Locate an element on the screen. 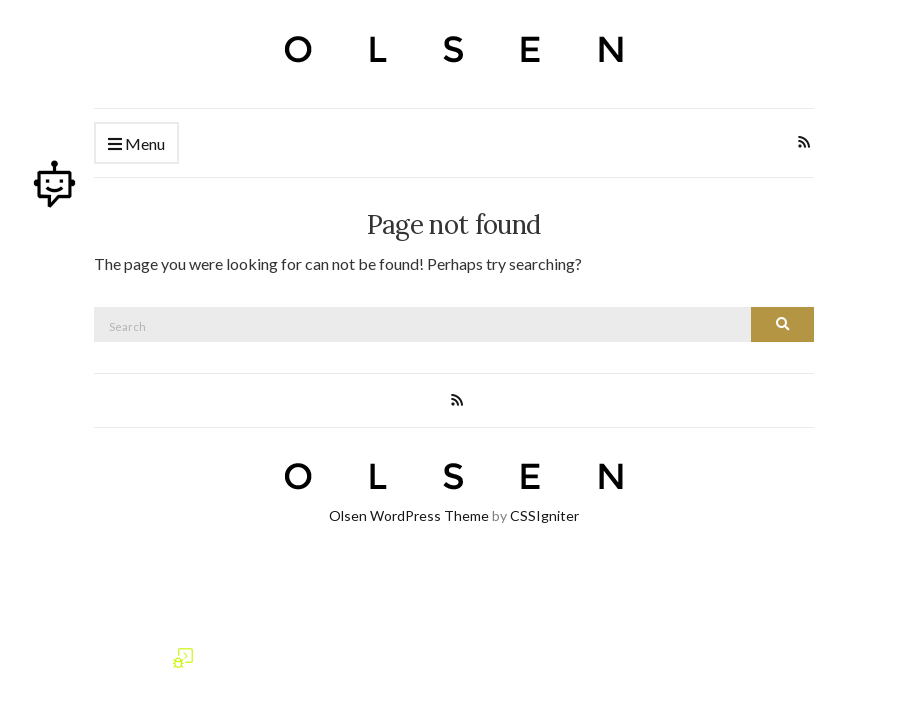  access chatbot or automated assistant is located at coordinates (54, 184).